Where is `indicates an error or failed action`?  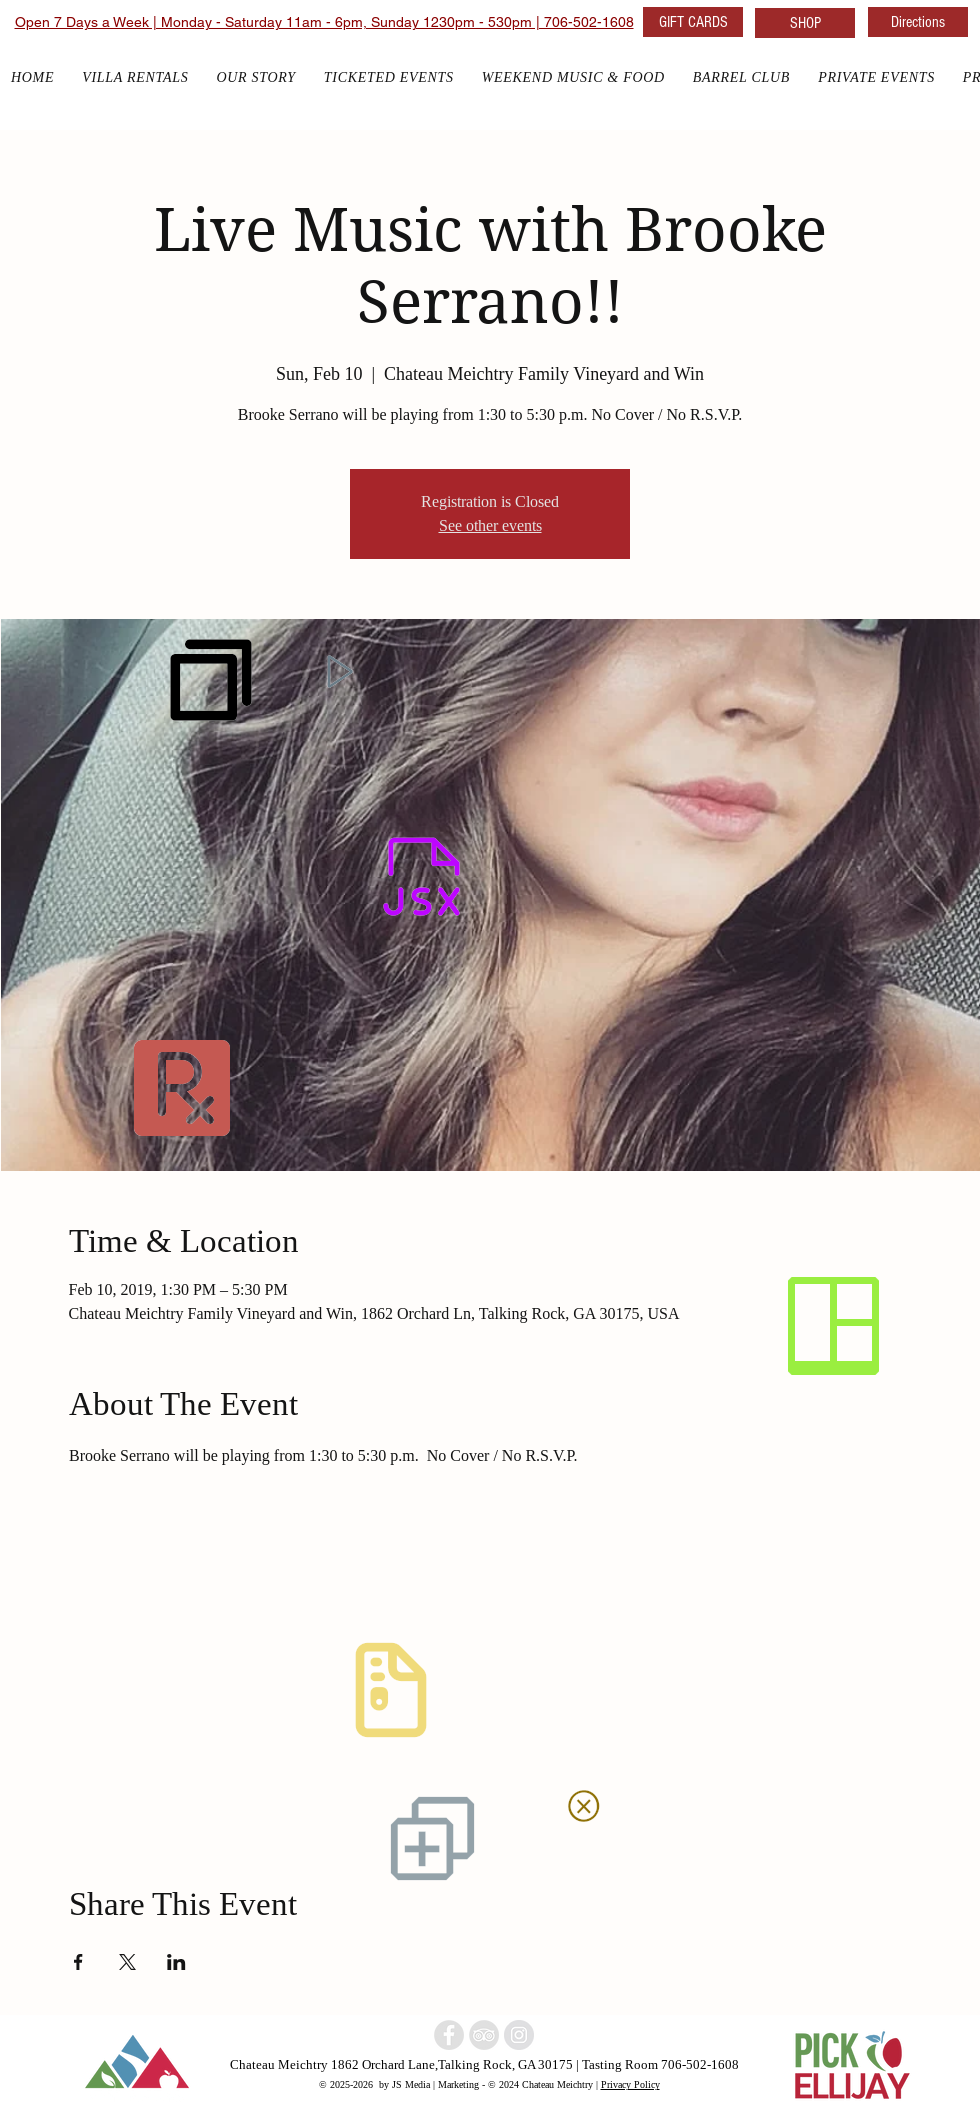 indicates an error or failed action is located at coordinates (584, 1806).